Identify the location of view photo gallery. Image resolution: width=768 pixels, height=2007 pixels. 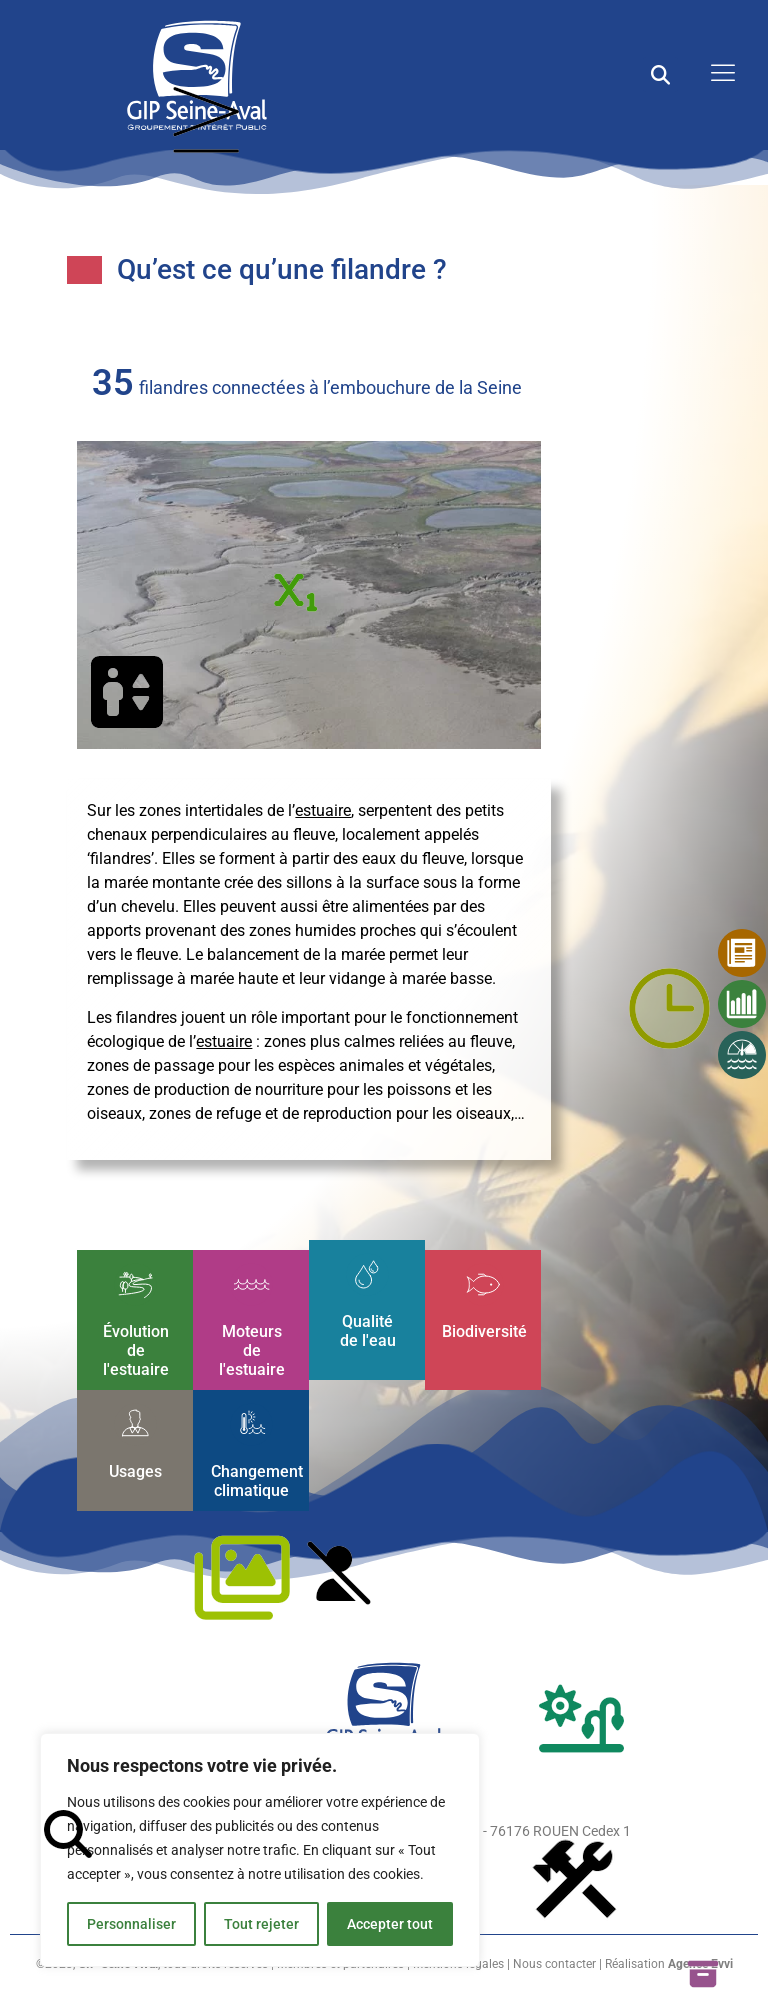
(245, 1575).